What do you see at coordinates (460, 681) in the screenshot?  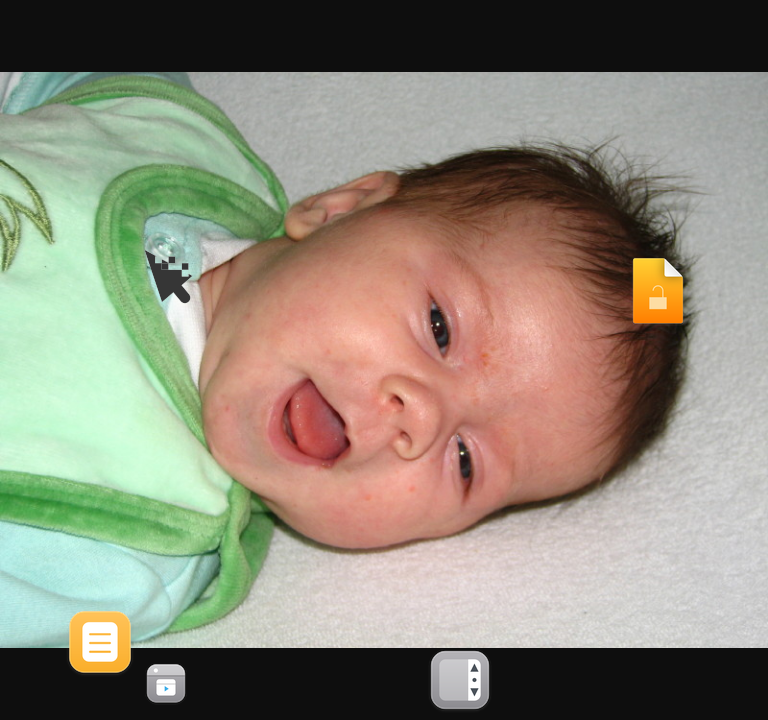 I see `adjust scroll bar behavior settings` at bounding box center [460, 681].